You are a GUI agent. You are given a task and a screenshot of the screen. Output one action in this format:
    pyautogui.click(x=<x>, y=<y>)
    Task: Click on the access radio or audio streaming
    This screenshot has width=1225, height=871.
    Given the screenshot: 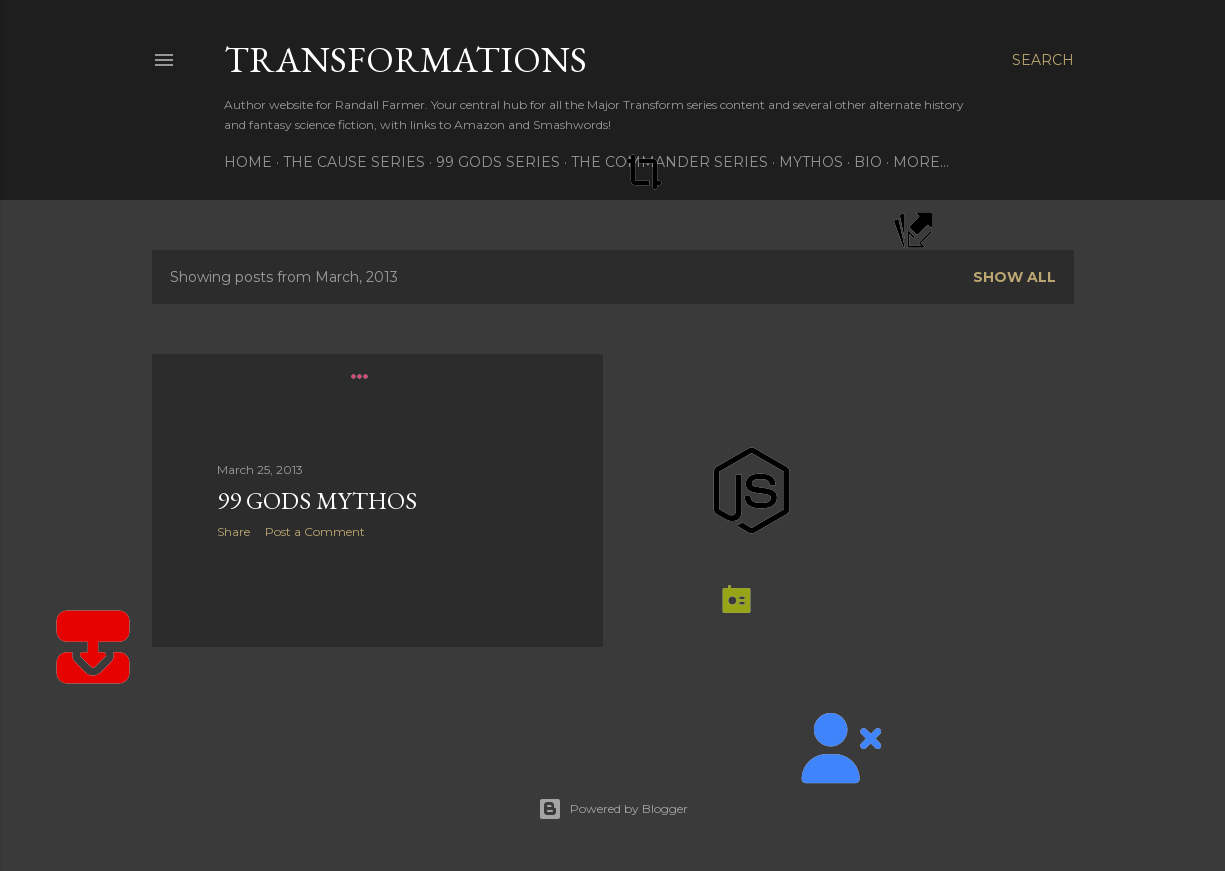 What is the action you would take?
    pyautogui.click(x=736, y=600)
    